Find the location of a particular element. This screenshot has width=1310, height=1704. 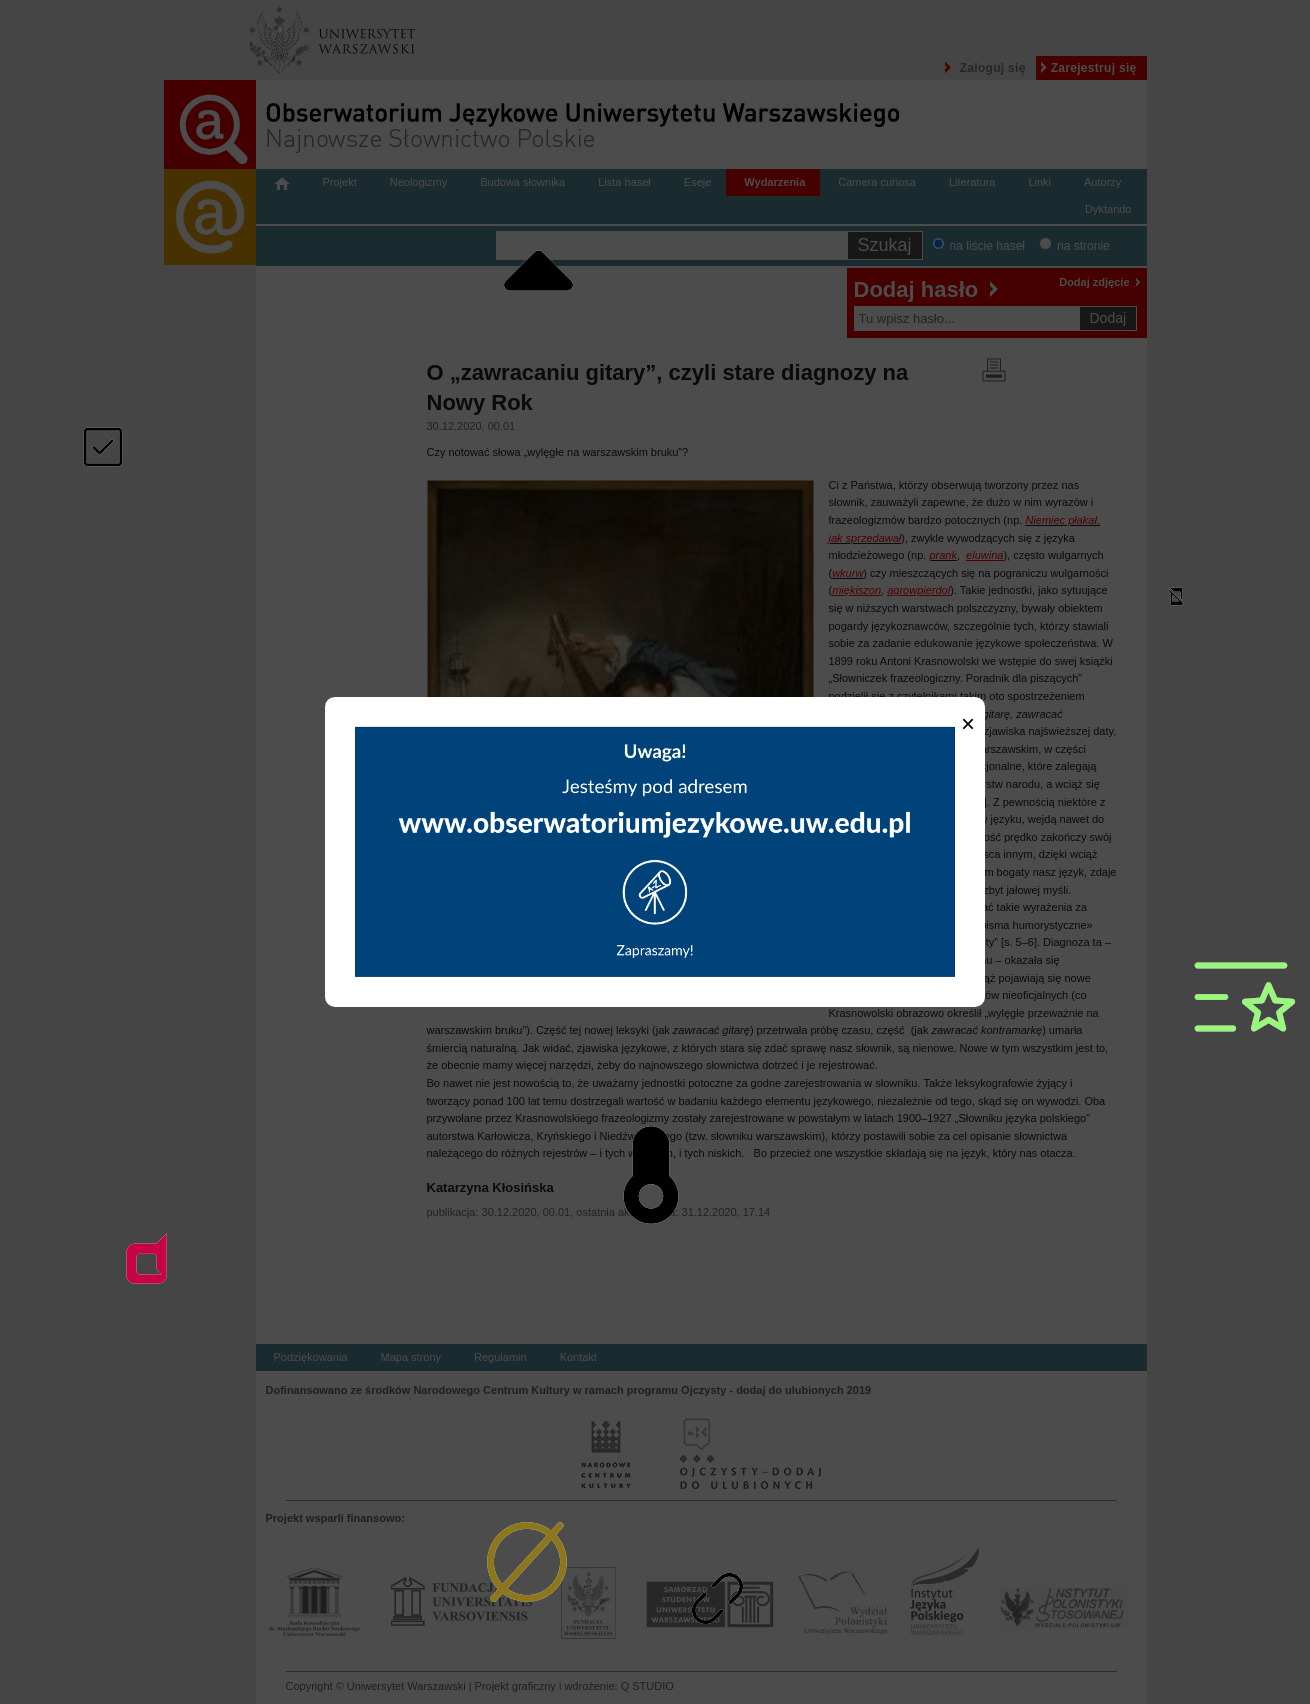

sort items in ascending order is located at coordinates (538, 296).